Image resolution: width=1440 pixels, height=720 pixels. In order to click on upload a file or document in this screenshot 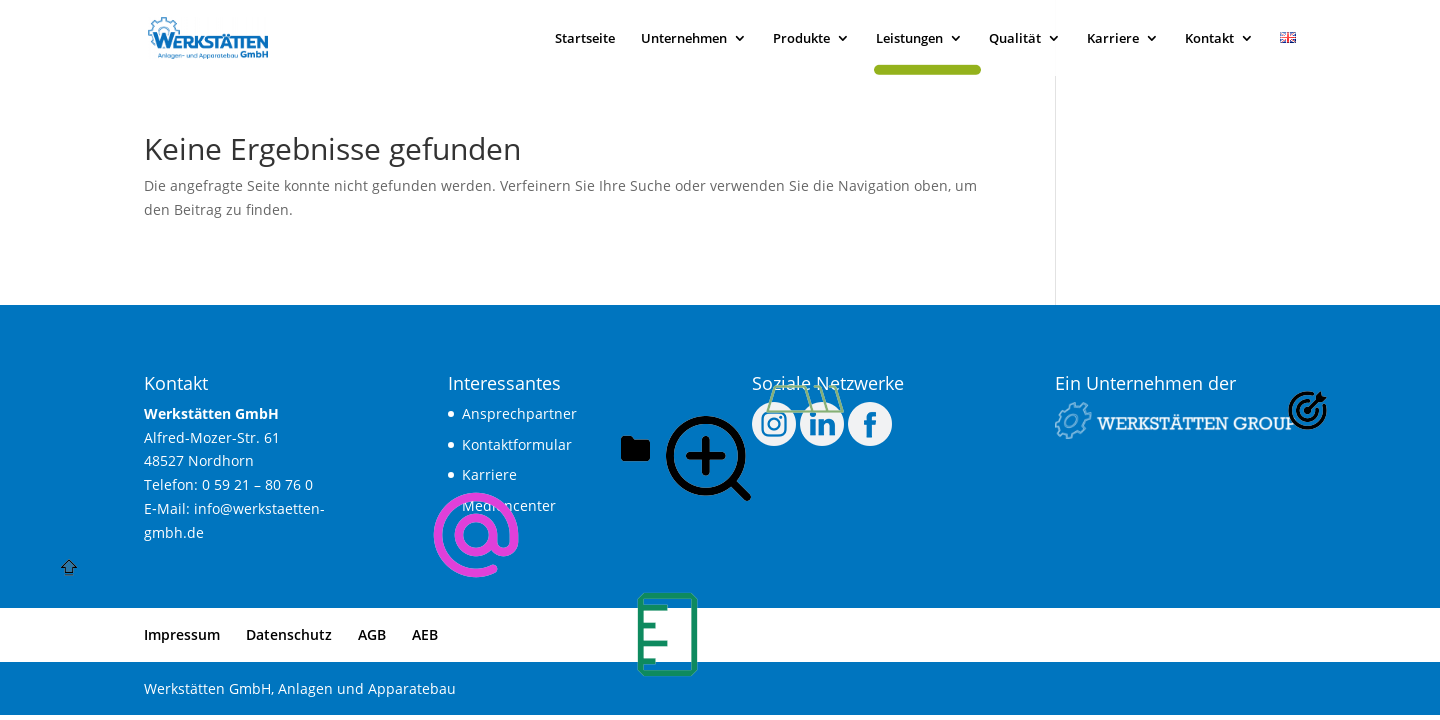, I will do `click(69, 568)`.